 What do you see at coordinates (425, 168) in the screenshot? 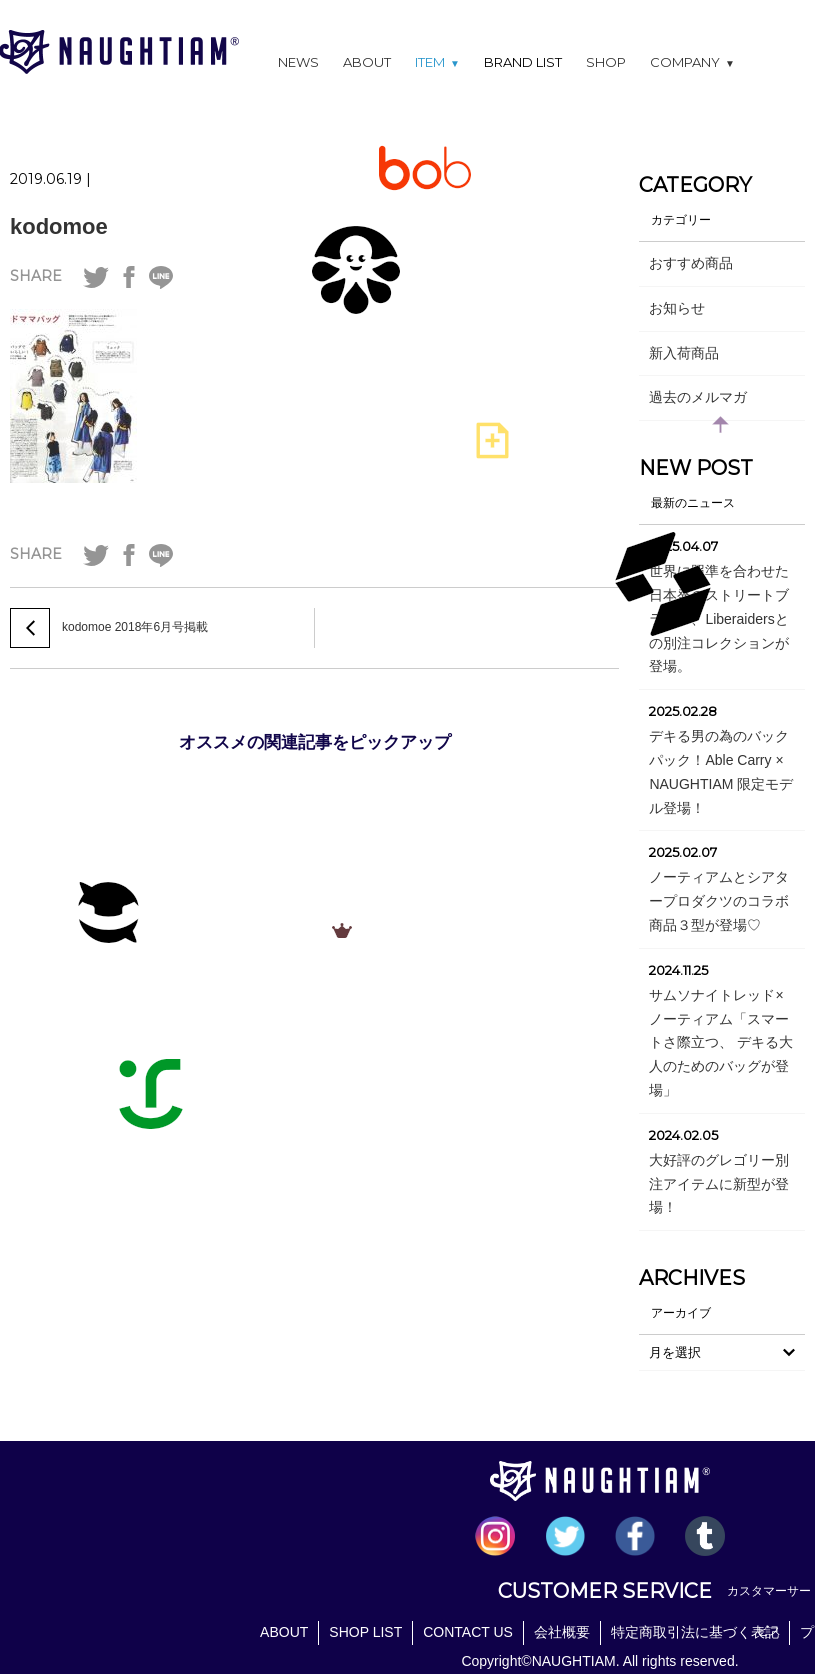
I see `open the HiBob HR platform` at bounding box center [425, 168].